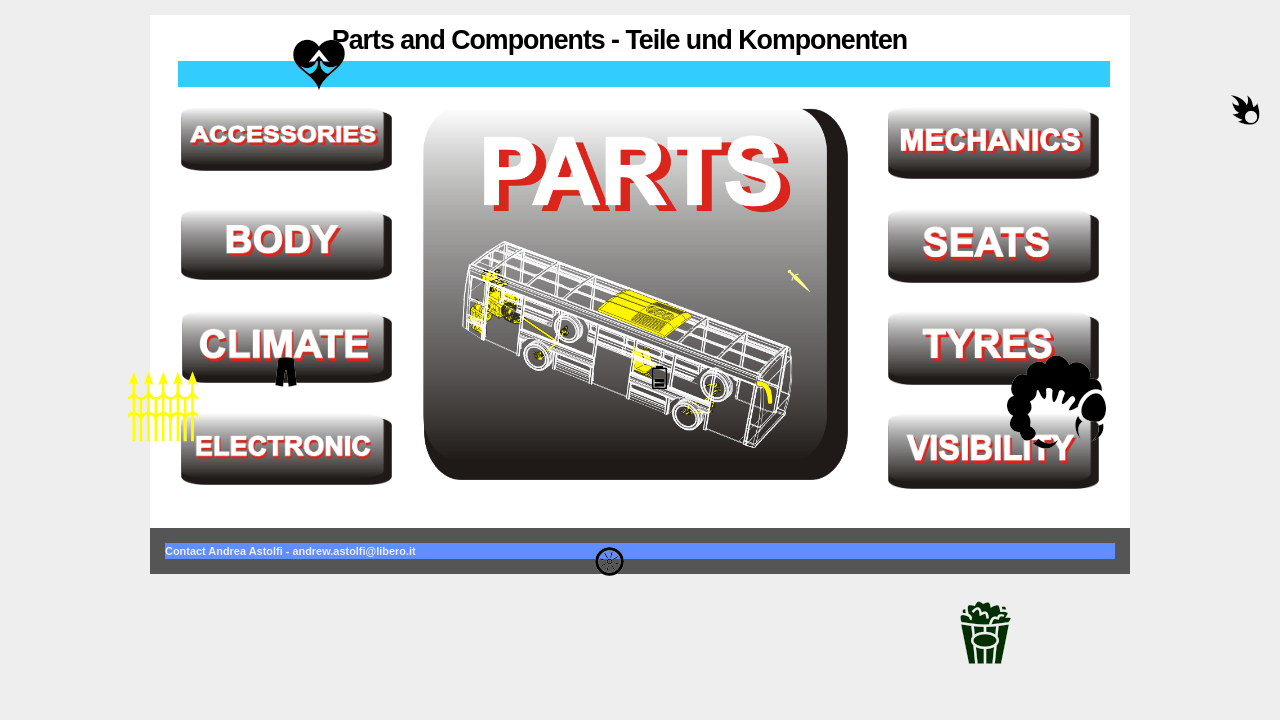 Image resolution: width=1280 pixels, height=720 pixels. Describe the element at coordinates (286, 372) in the screenshot. I see `browse pants or trousers in a clothing app` at that location.